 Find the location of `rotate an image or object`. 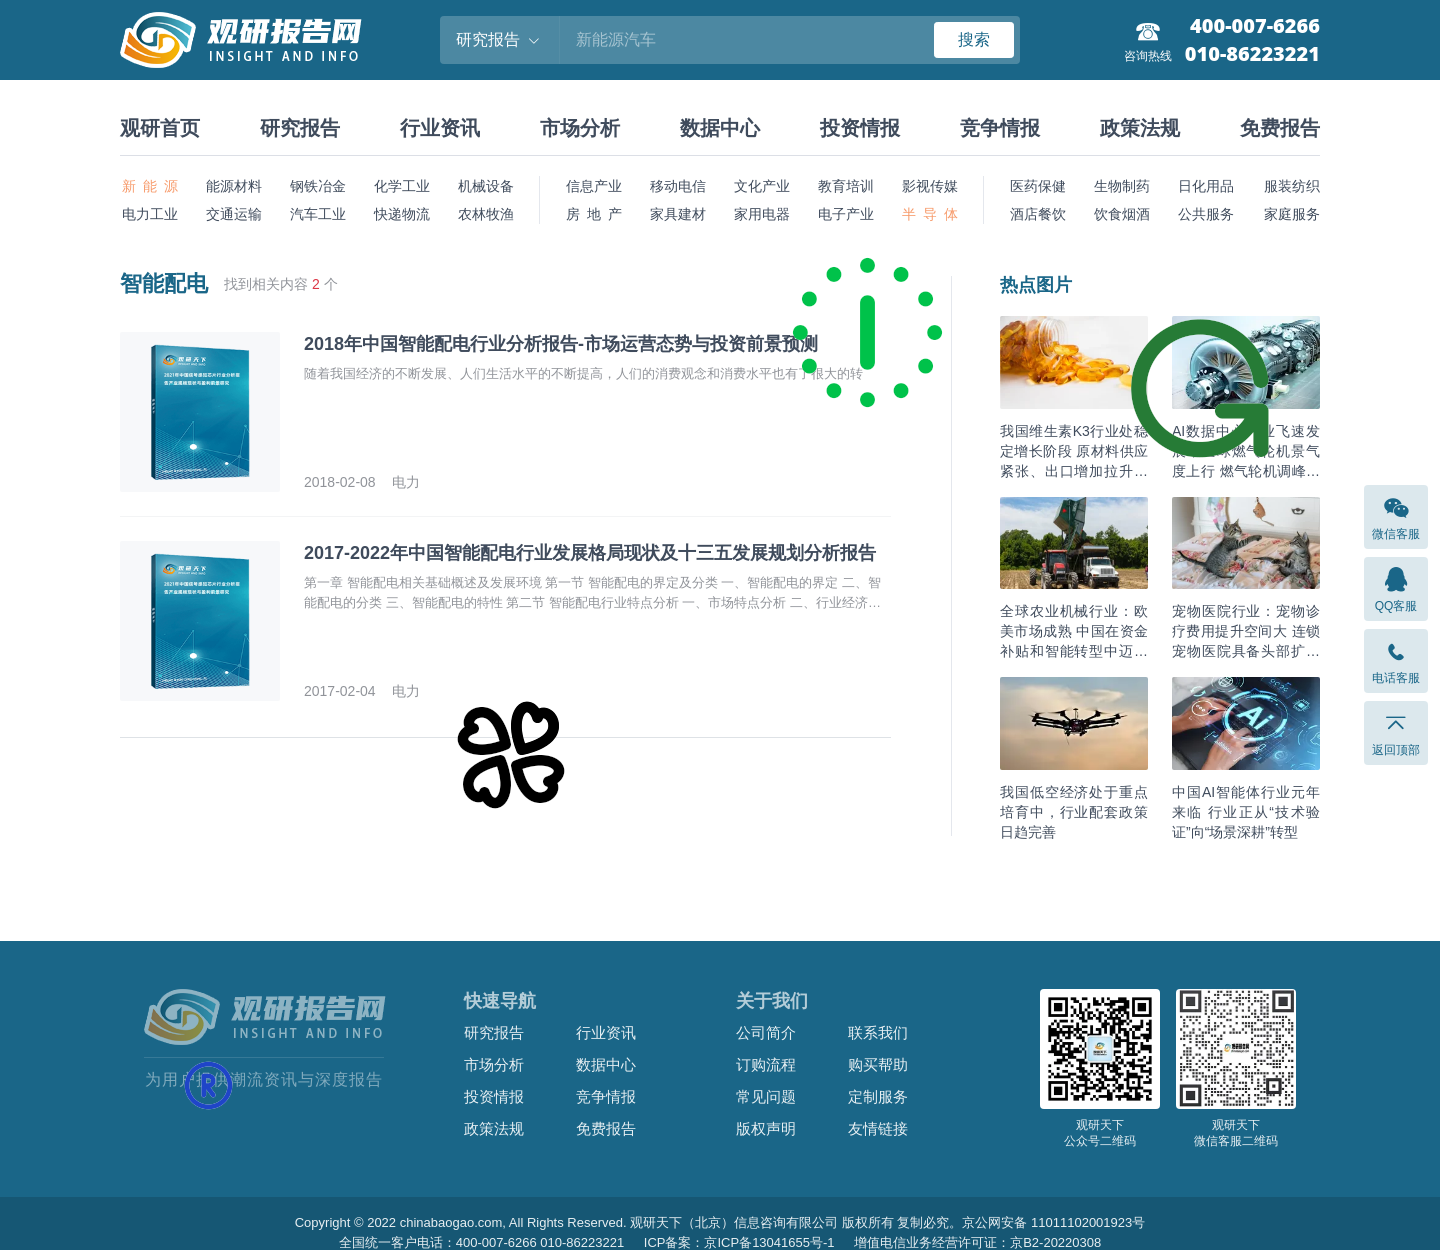

rotate an image or object is located at coordinates (1200, 388).